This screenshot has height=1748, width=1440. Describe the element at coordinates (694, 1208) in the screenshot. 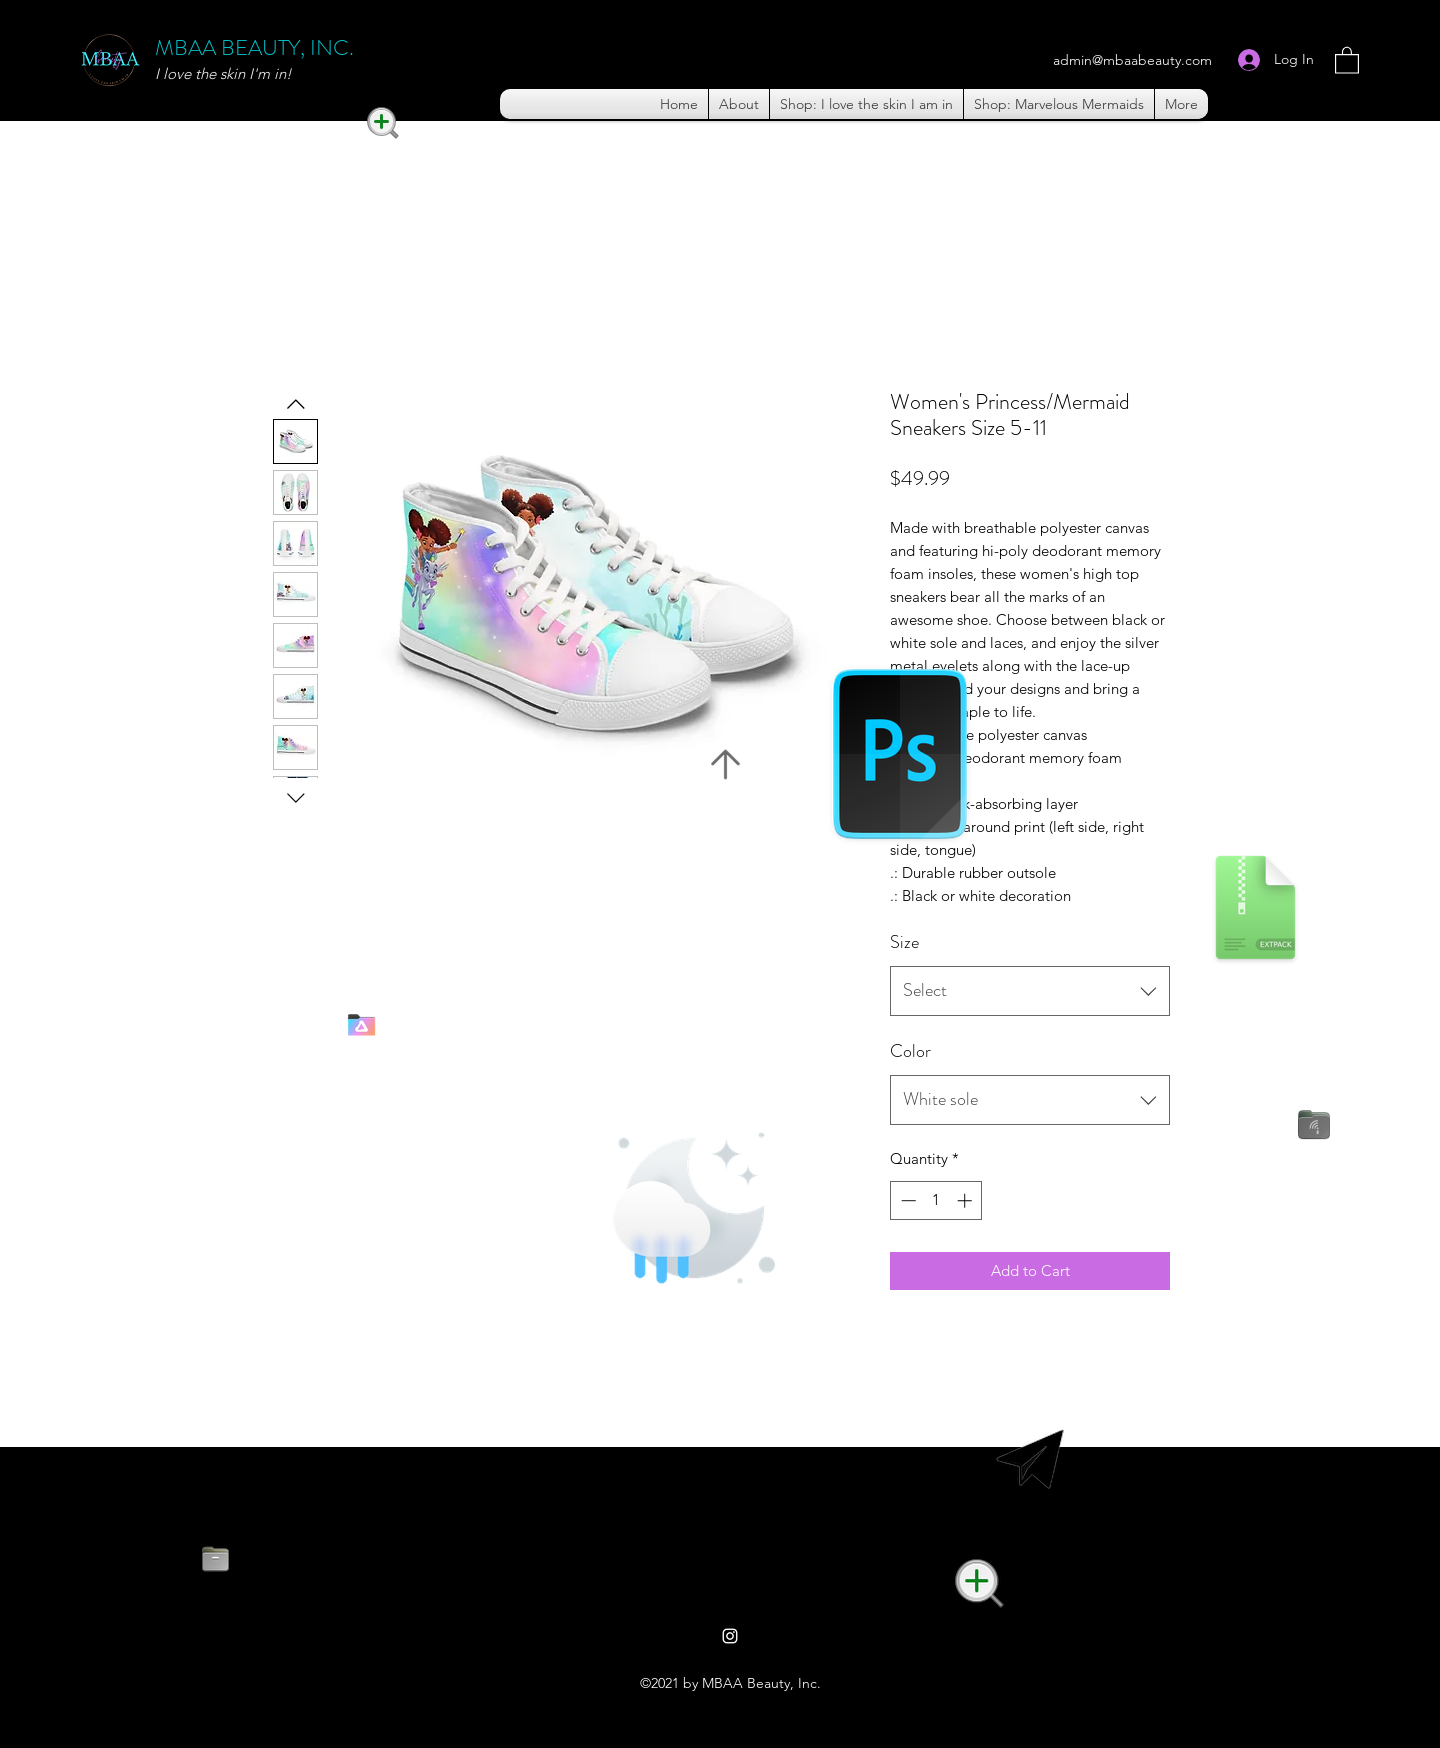

I see `indicates nighttime rain or showers in weather forecast` at that location.